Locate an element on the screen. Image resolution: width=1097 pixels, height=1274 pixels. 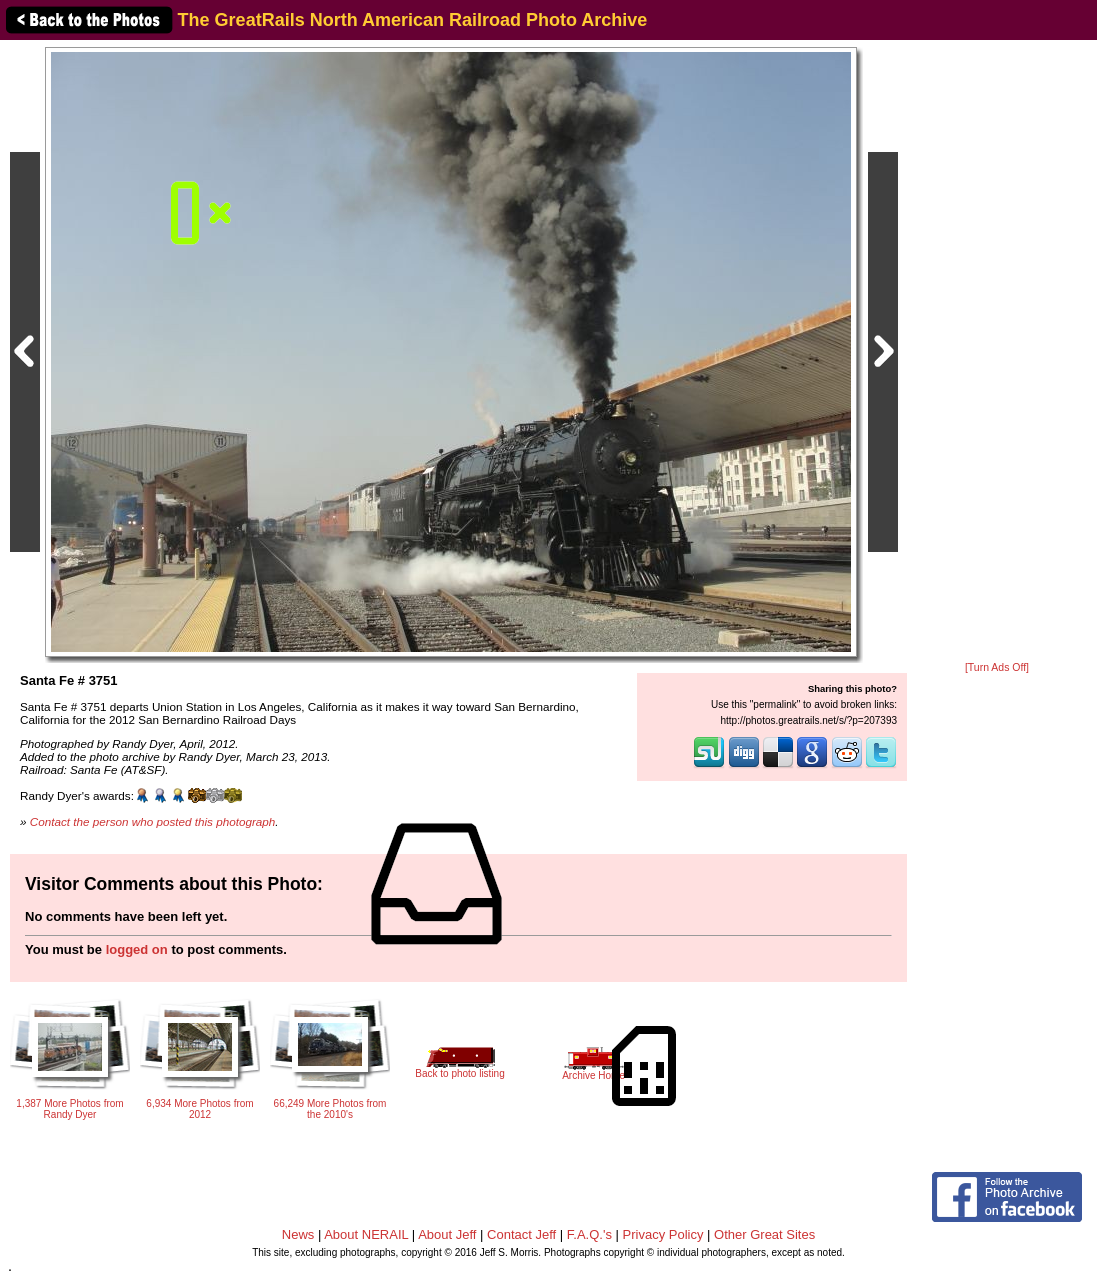
manage sim card settings is located at coordinates (644, 1066).